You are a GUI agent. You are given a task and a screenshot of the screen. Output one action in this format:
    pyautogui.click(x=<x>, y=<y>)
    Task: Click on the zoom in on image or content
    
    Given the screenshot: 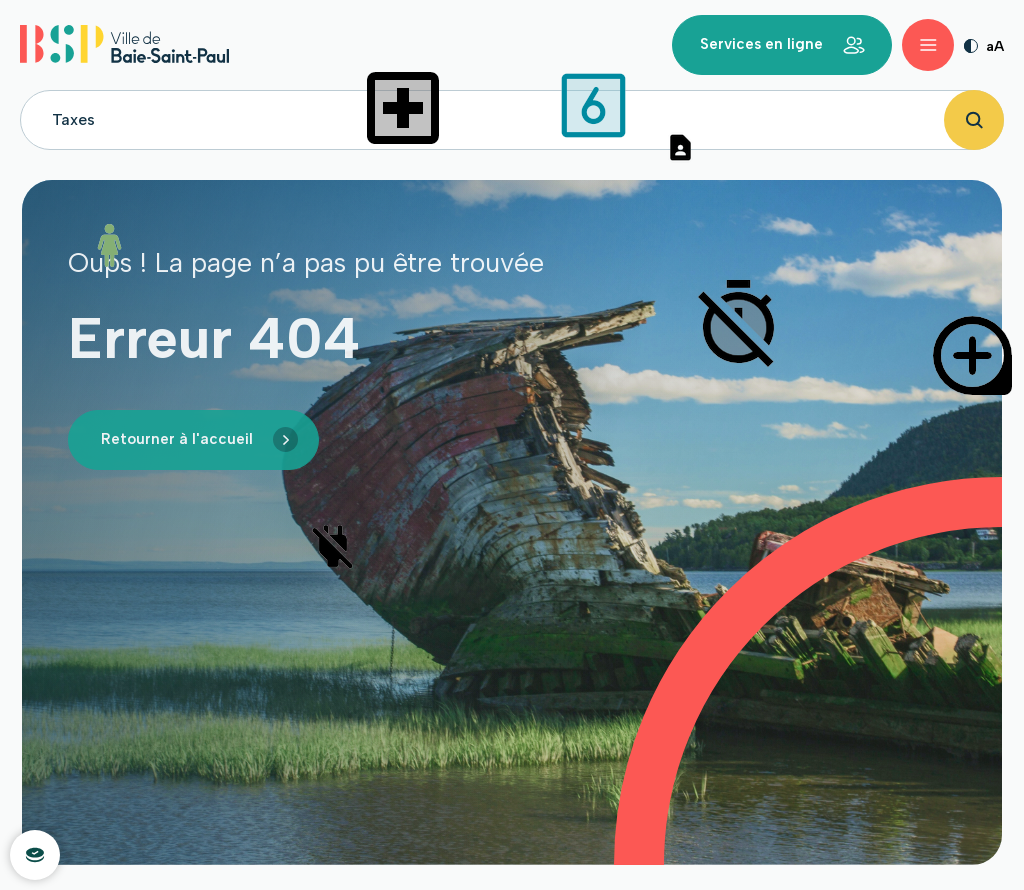 What is the action you would take?
    pyautogui.click(x=972, y=355)
    